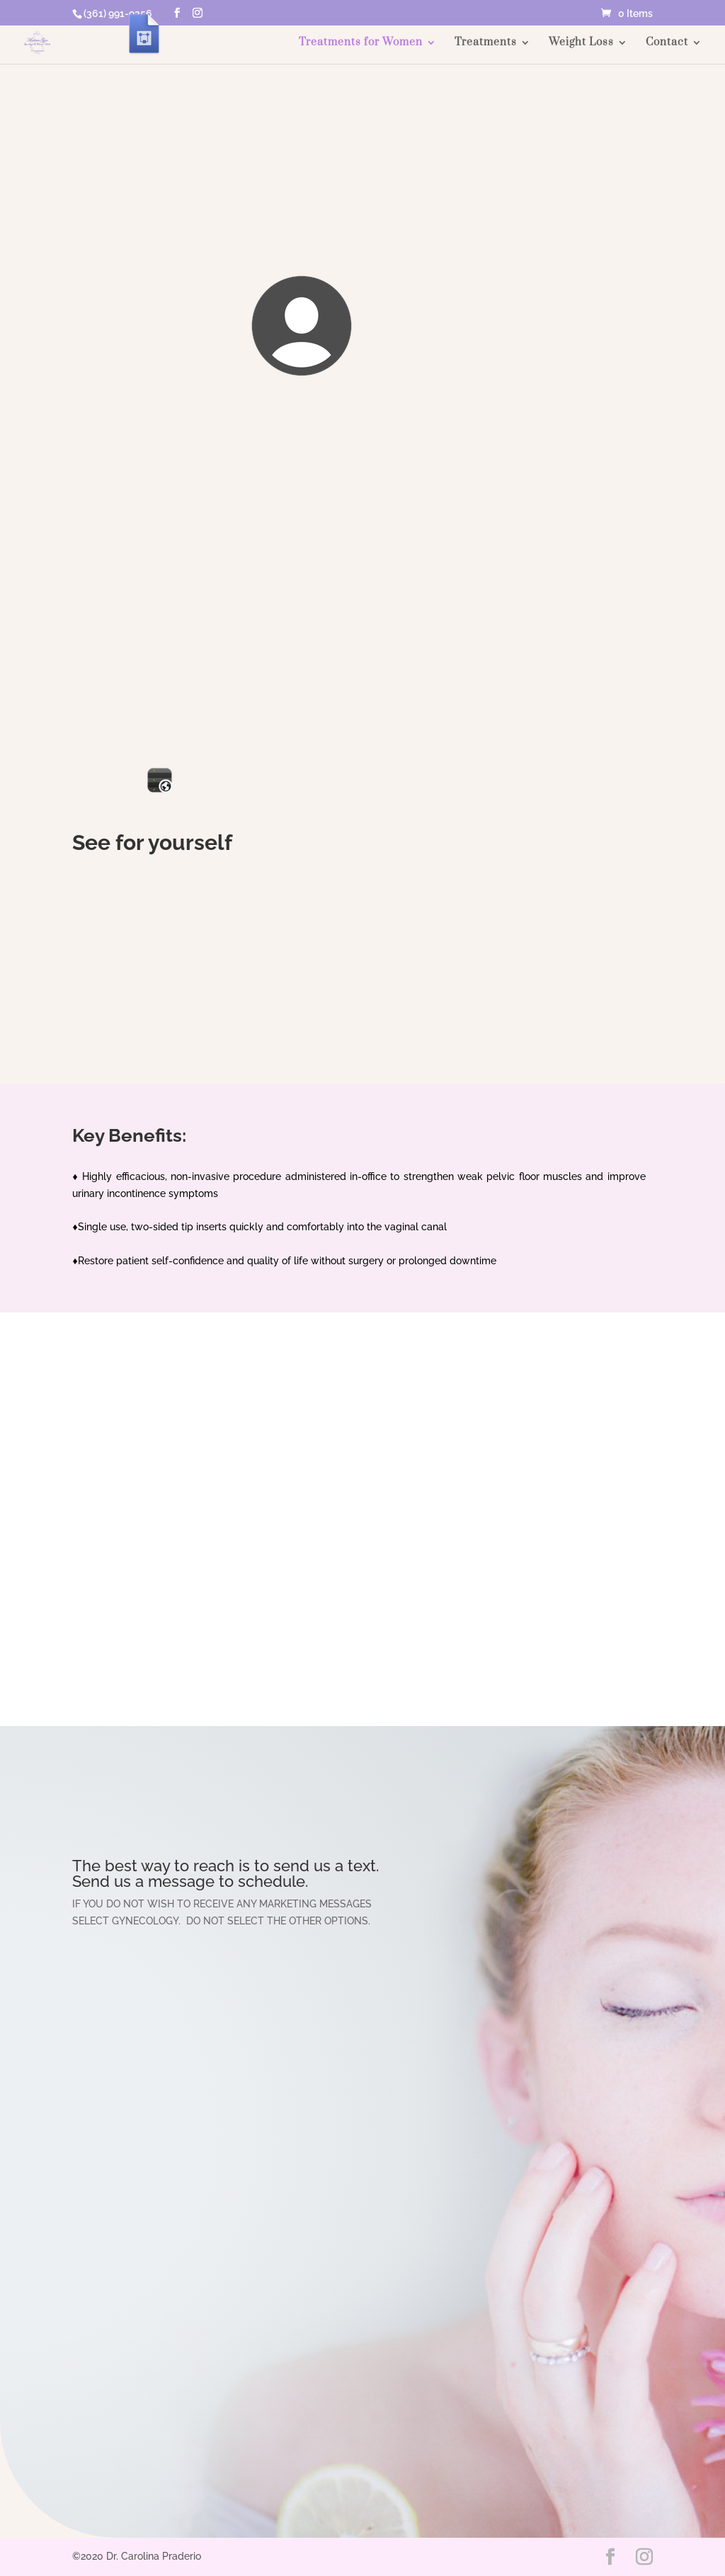 This screenshot has width=725, height=2576. Describe the element at coordinates (159, 780) in the screenshot. I see `configure web server network settings` at that location.